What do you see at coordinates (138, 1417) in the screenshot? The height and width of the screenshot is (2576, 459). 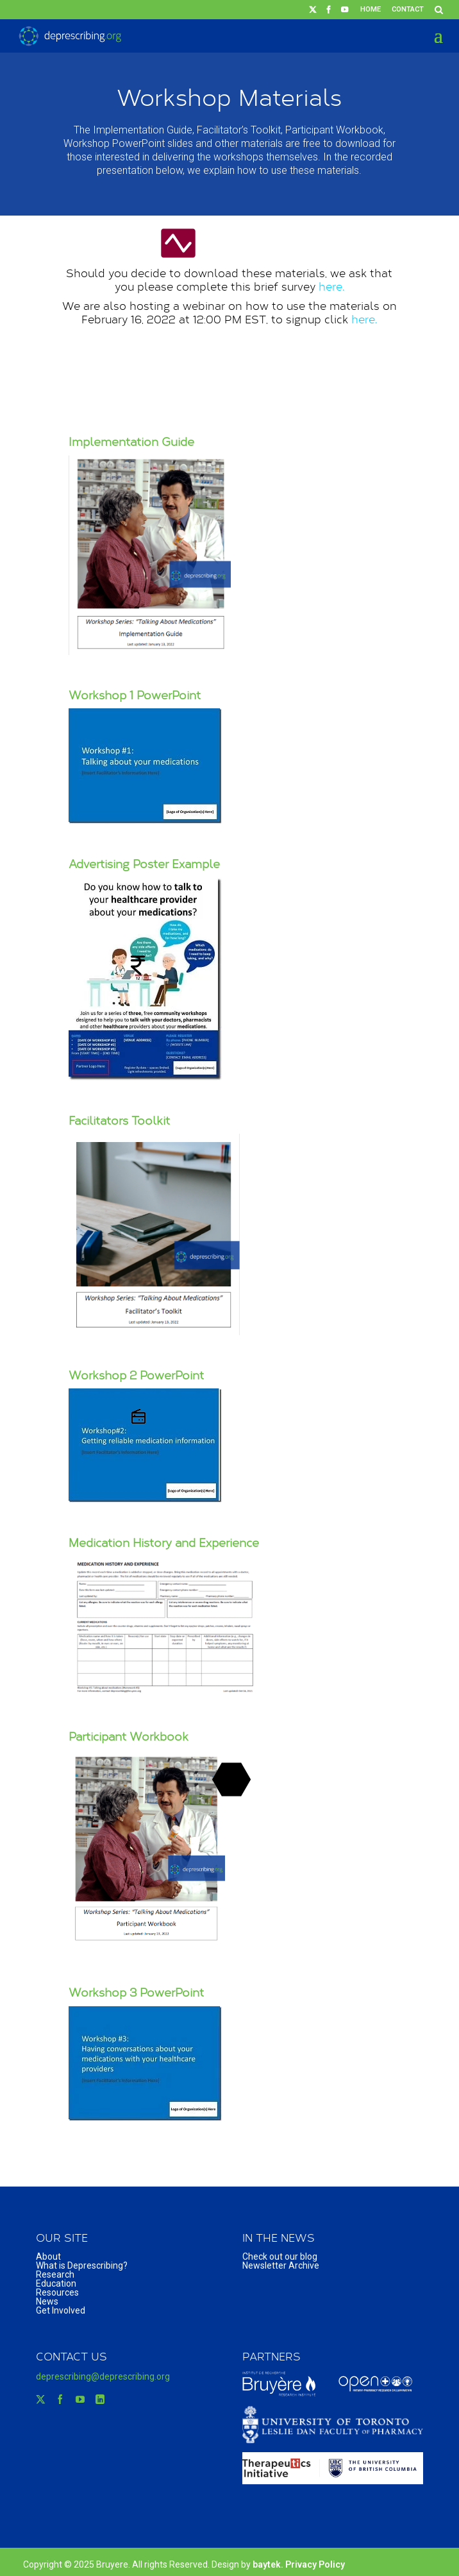 I see `open radio or audio streaming app` at bounding box center [138, 1417].